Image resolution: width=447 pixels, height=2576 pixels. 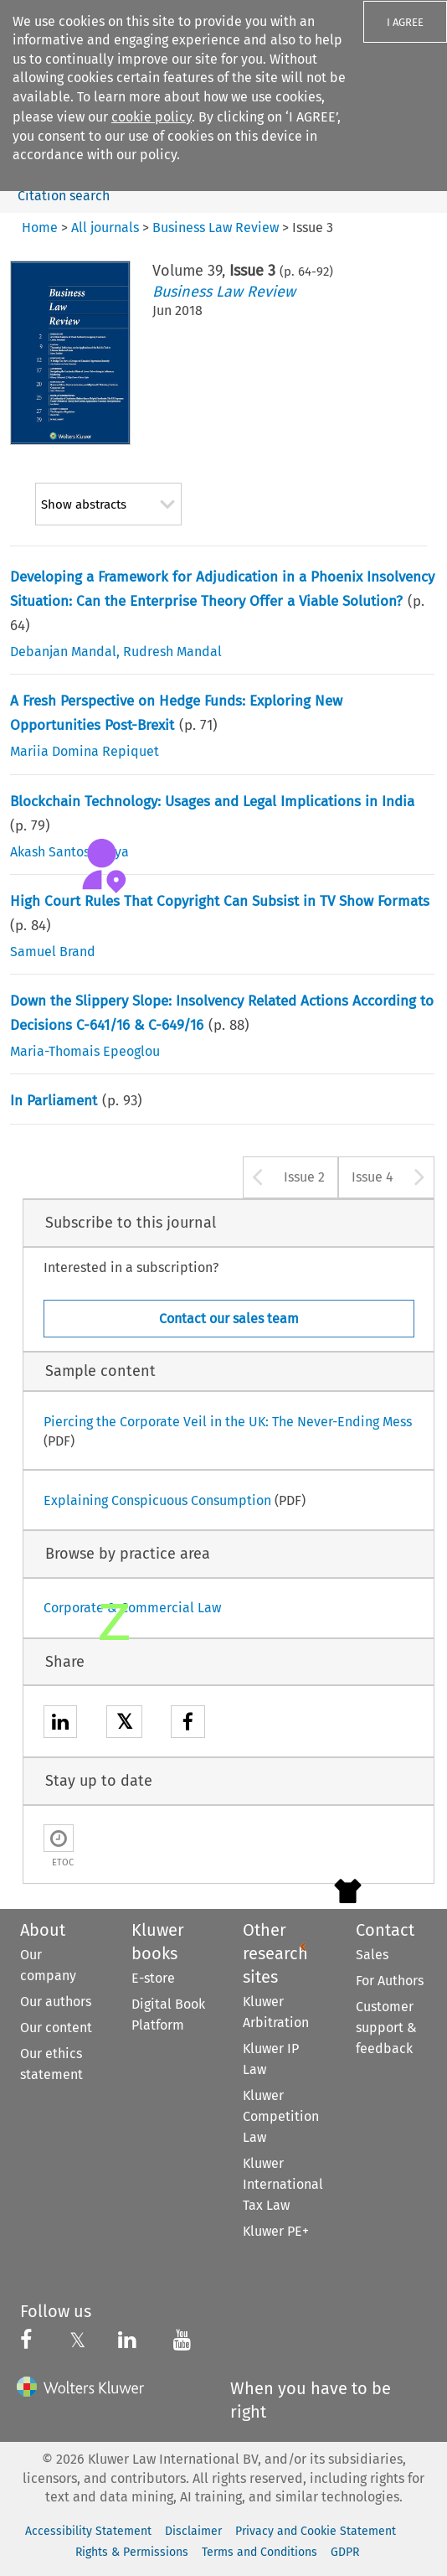 I want to click on navigate to the previous item or screen, so click(x=303, y=1947).